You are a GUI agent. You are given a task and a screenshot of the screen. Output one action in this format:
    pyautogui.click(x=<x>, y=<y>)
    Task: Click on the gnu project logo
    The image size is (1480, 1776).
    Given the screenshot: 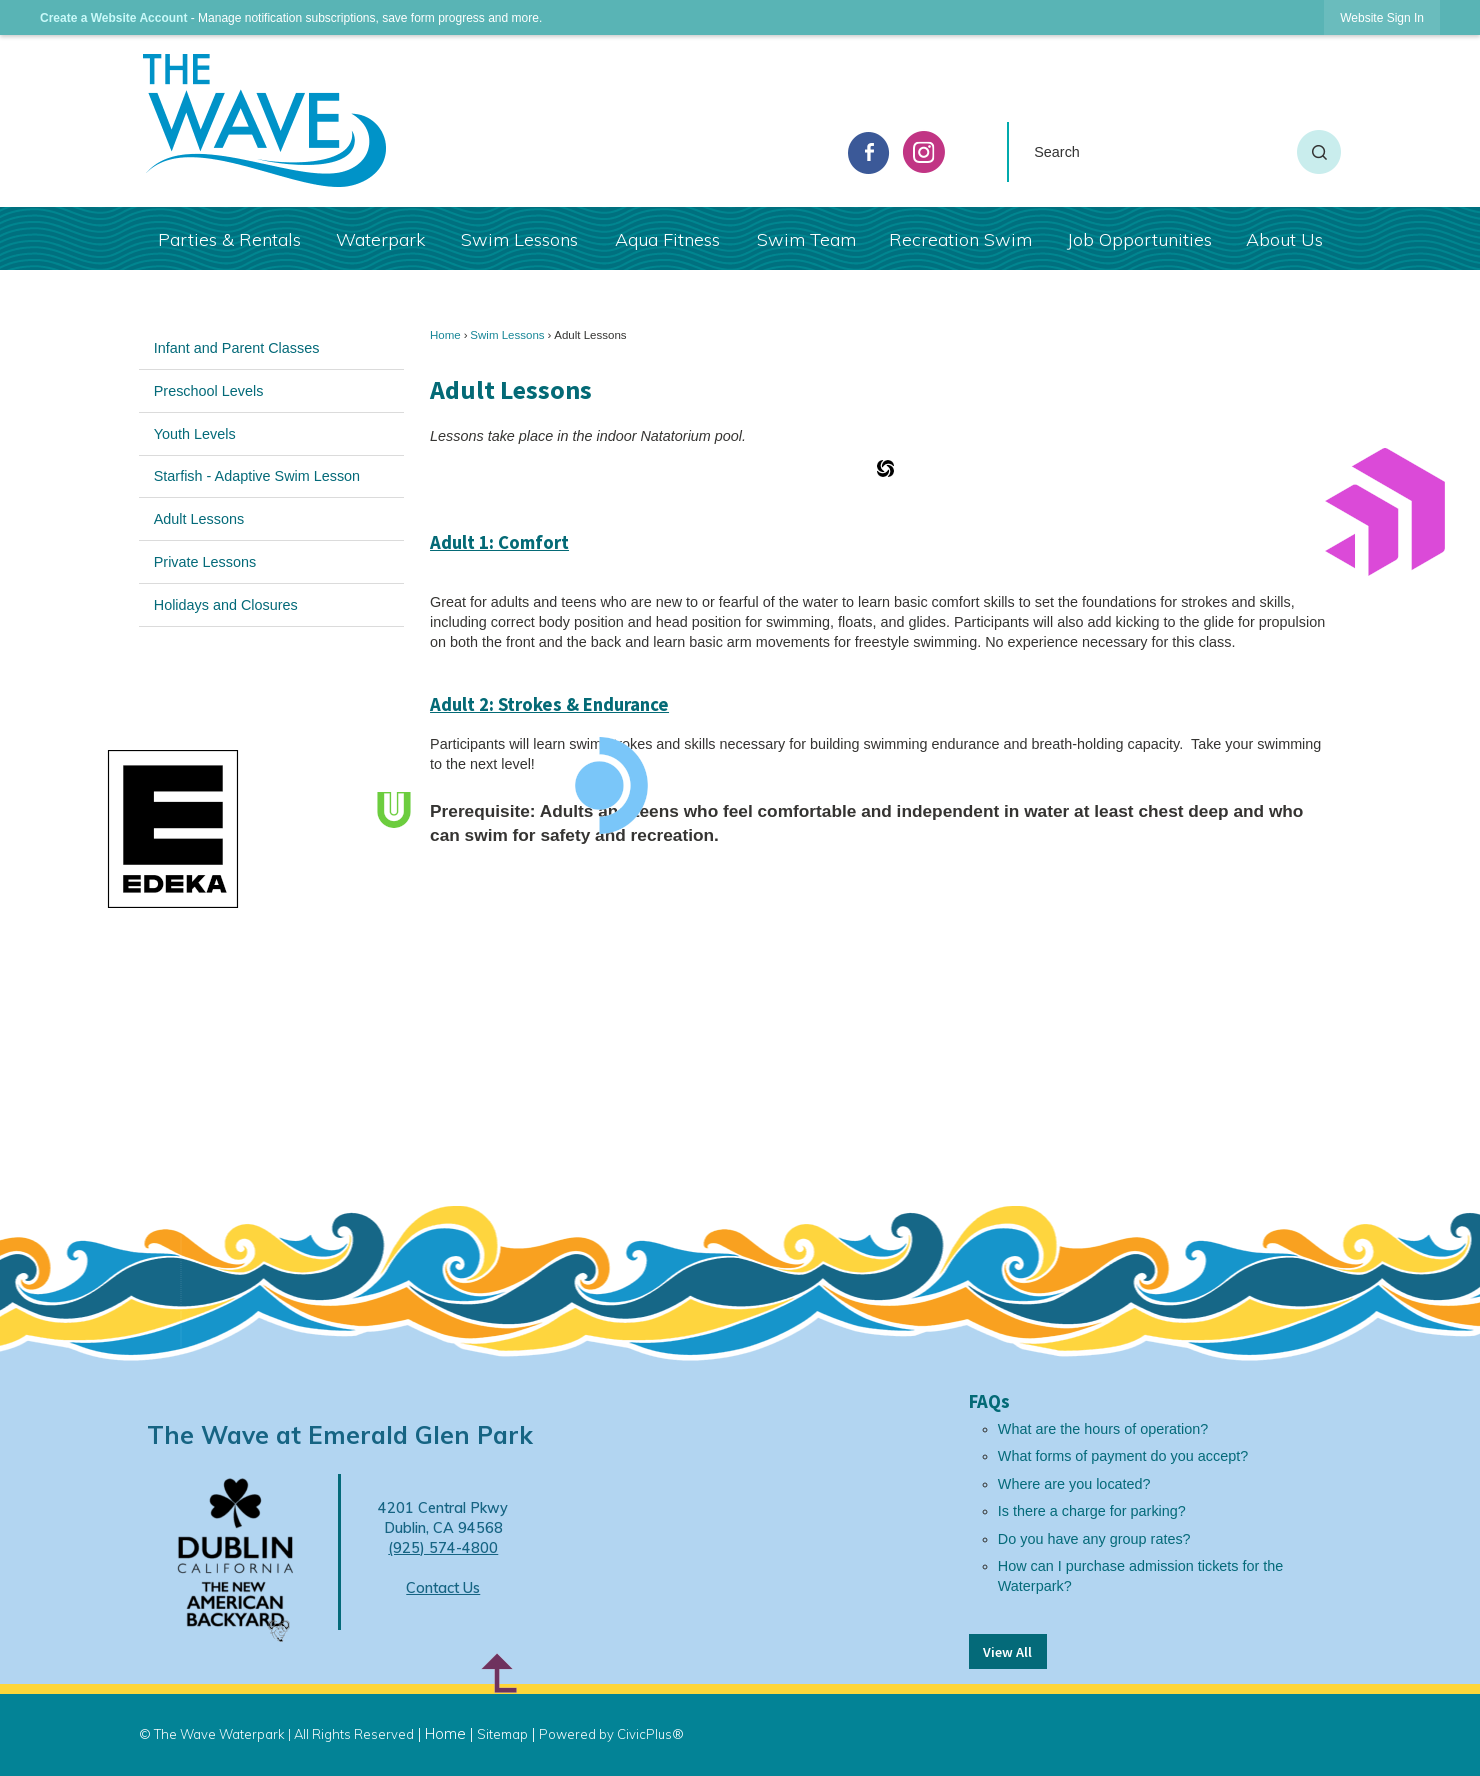 What is the action you would take?
    pyautogui.click(x=279, y=1631)
    